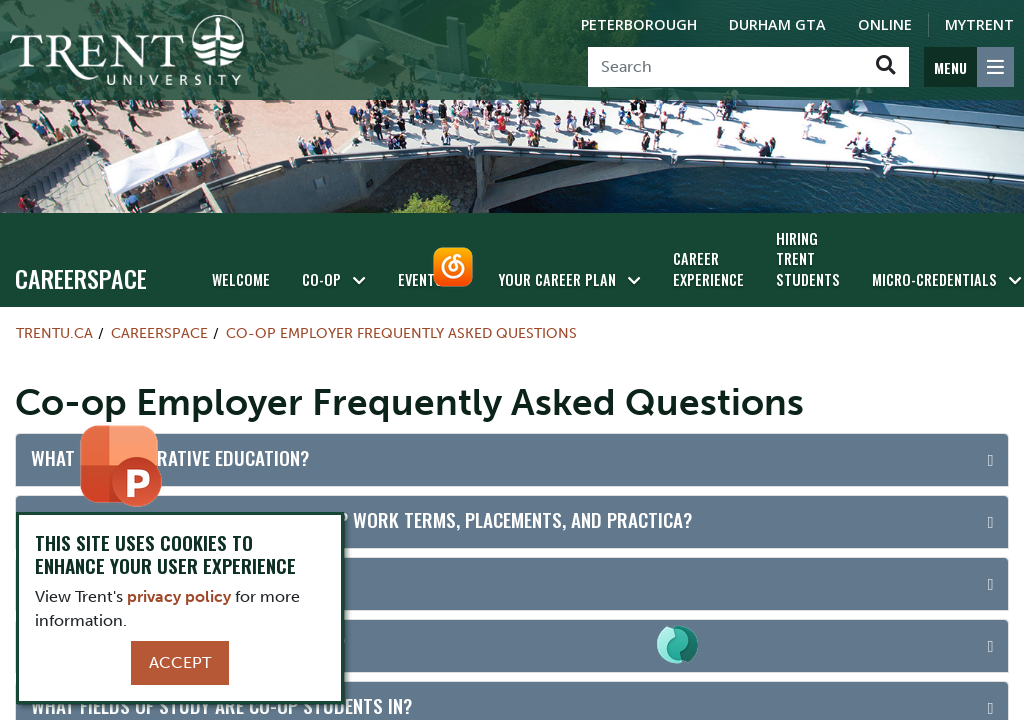 The width and height of the screenshot is (1024, 720). What do you see at coordinates (453, 267) in the screenshot?
I see `open netease cloud music app` at bounding box center [453, 267].